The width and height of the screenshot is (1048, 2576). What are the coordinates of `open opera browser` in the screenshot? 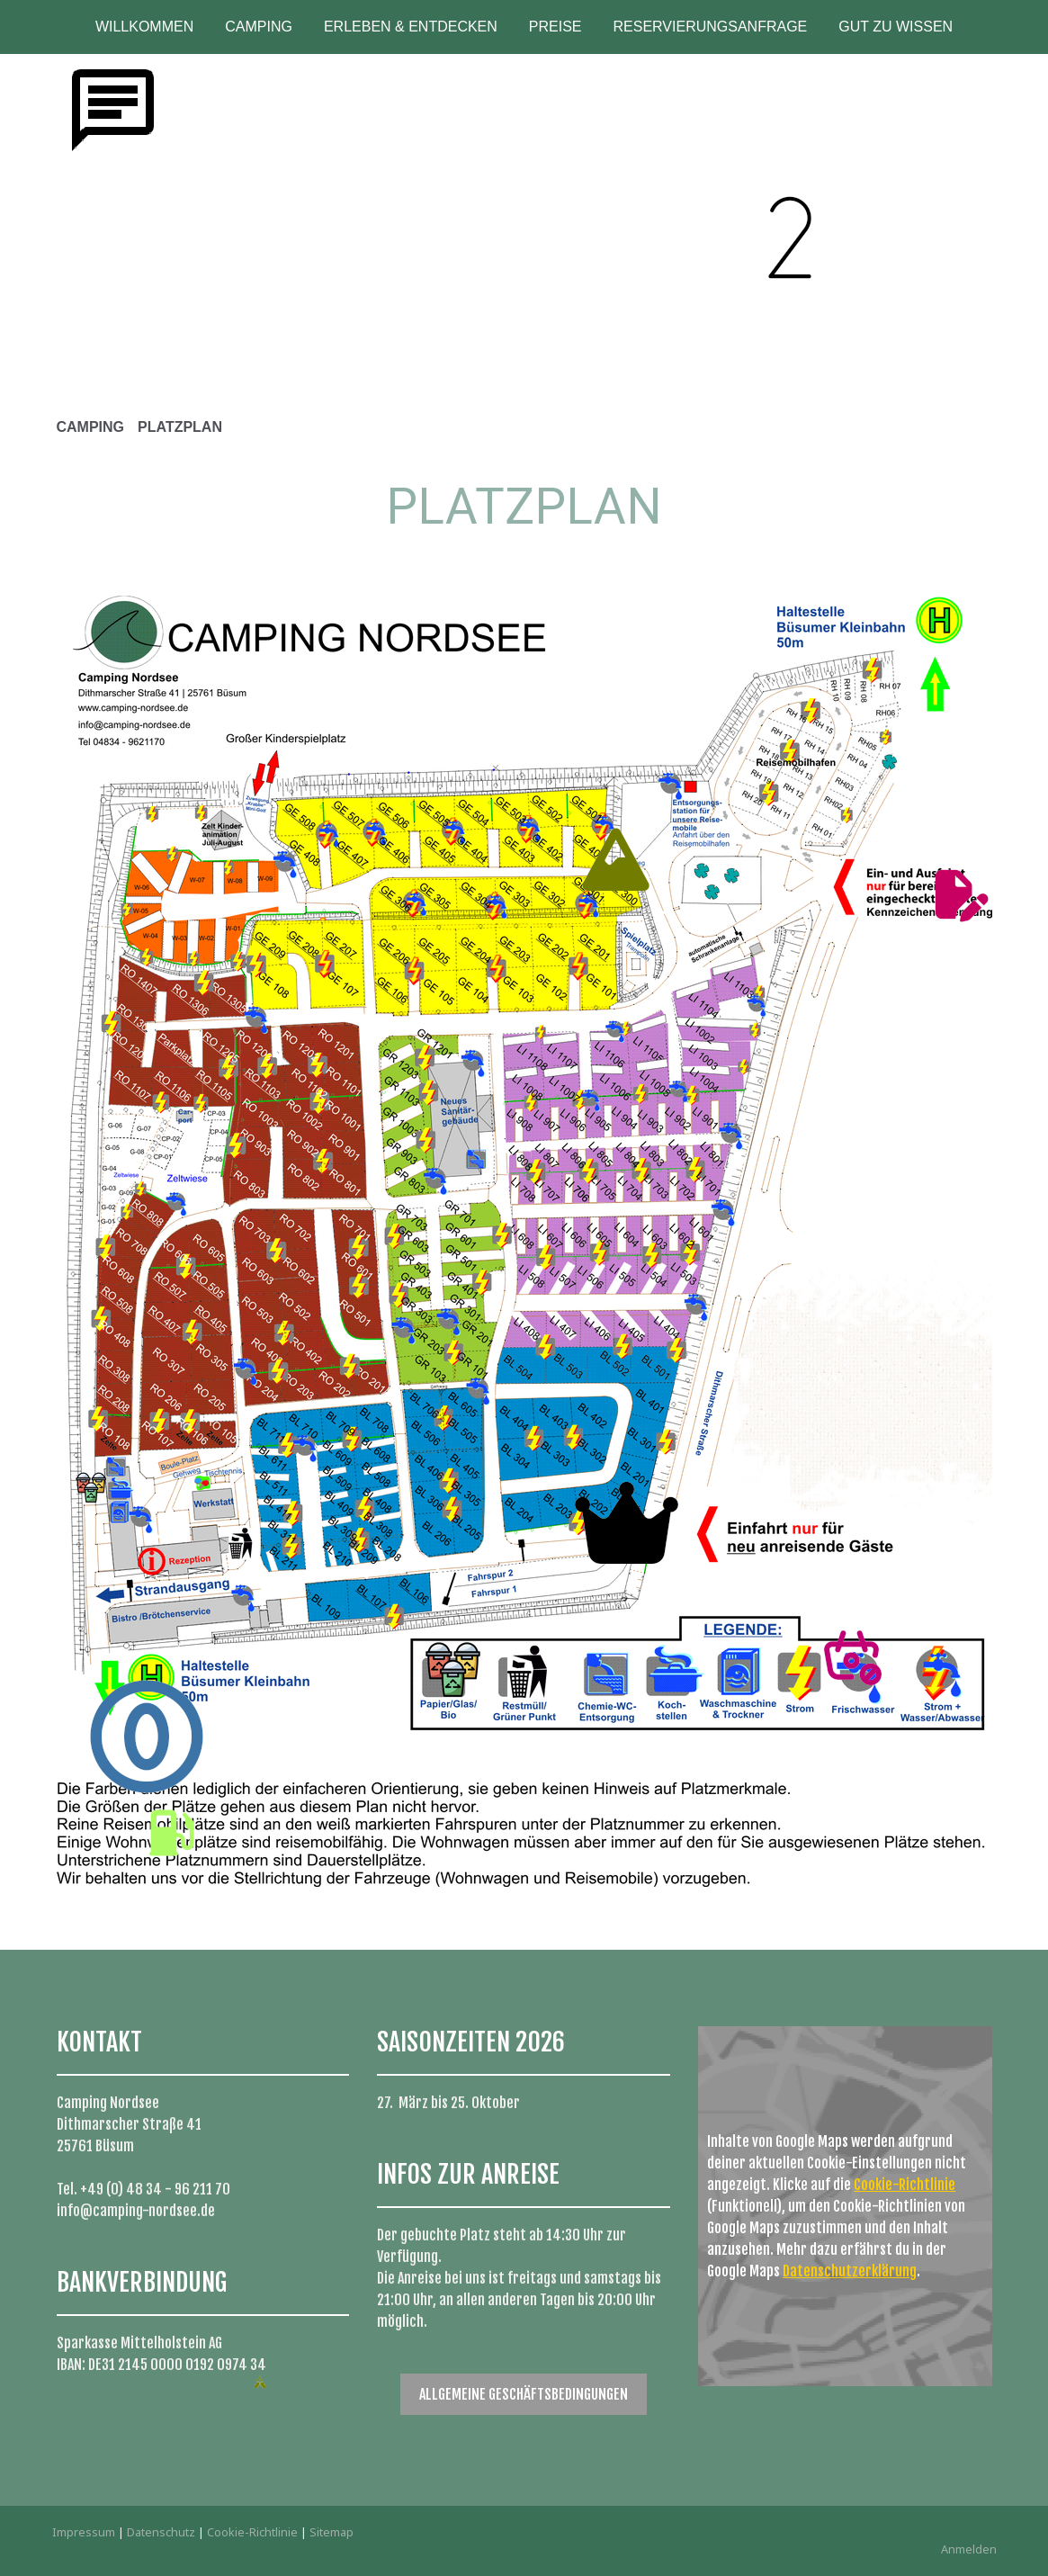 It's located at (147, 1737).